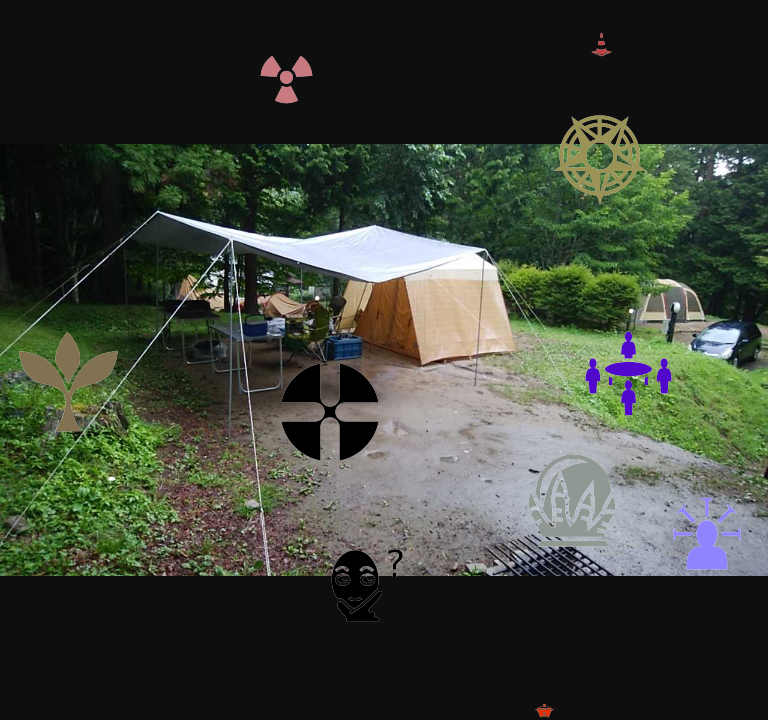 The height and width of the screenshot is (720, 768). What do you see at coordinates (286, 79) in the screenshot?
I see `indicates radioactive or hazardous material warning` at bounding box center [286, 79].